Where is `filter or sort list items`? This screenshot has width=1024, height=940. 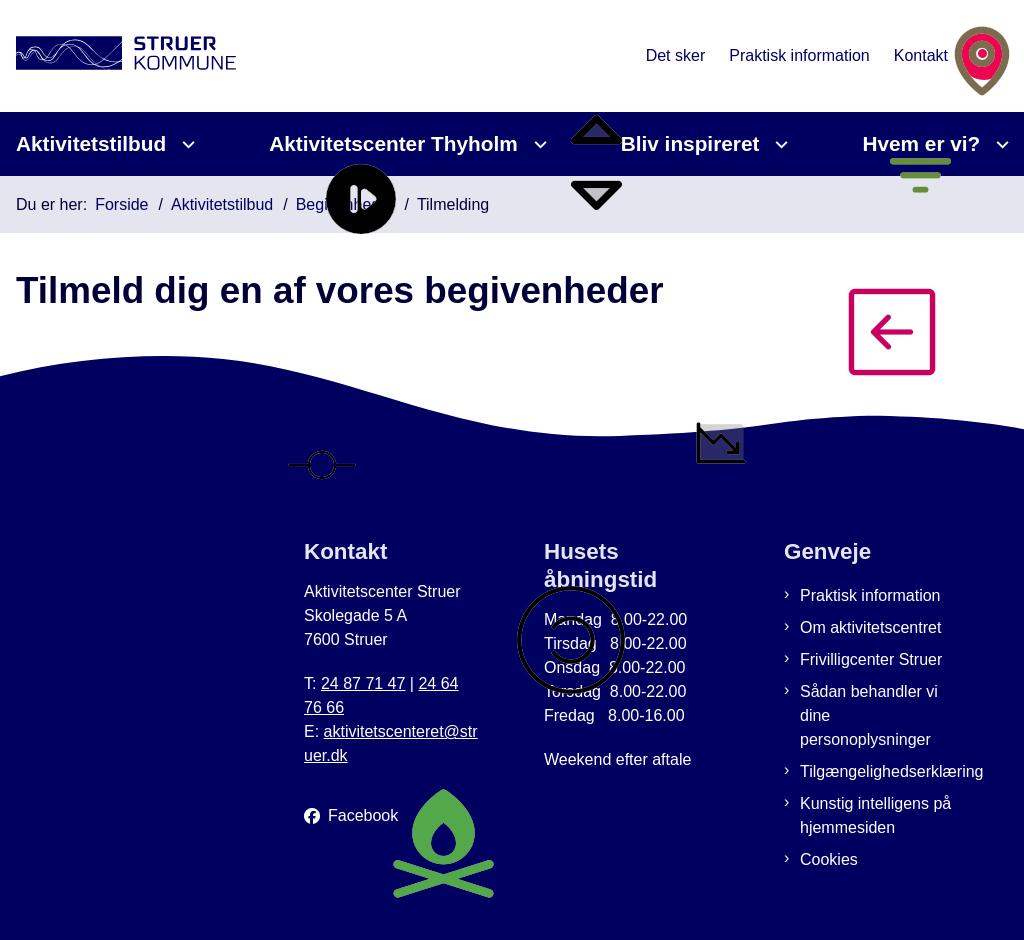
filter or sort list items is located at coordinates (920, 175).